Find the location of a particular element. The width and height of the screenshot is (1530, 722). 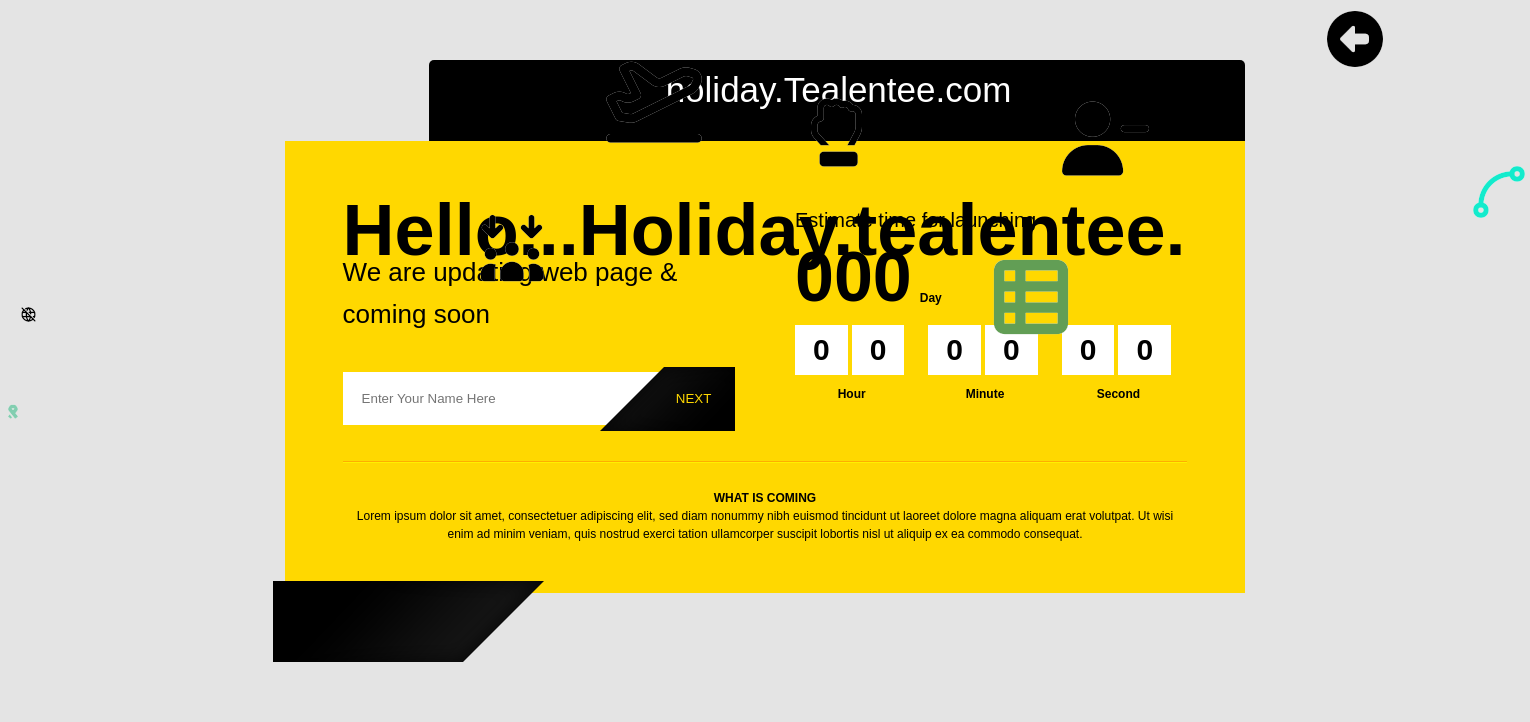

disable internet or web access is located at coordinates (28, 314).